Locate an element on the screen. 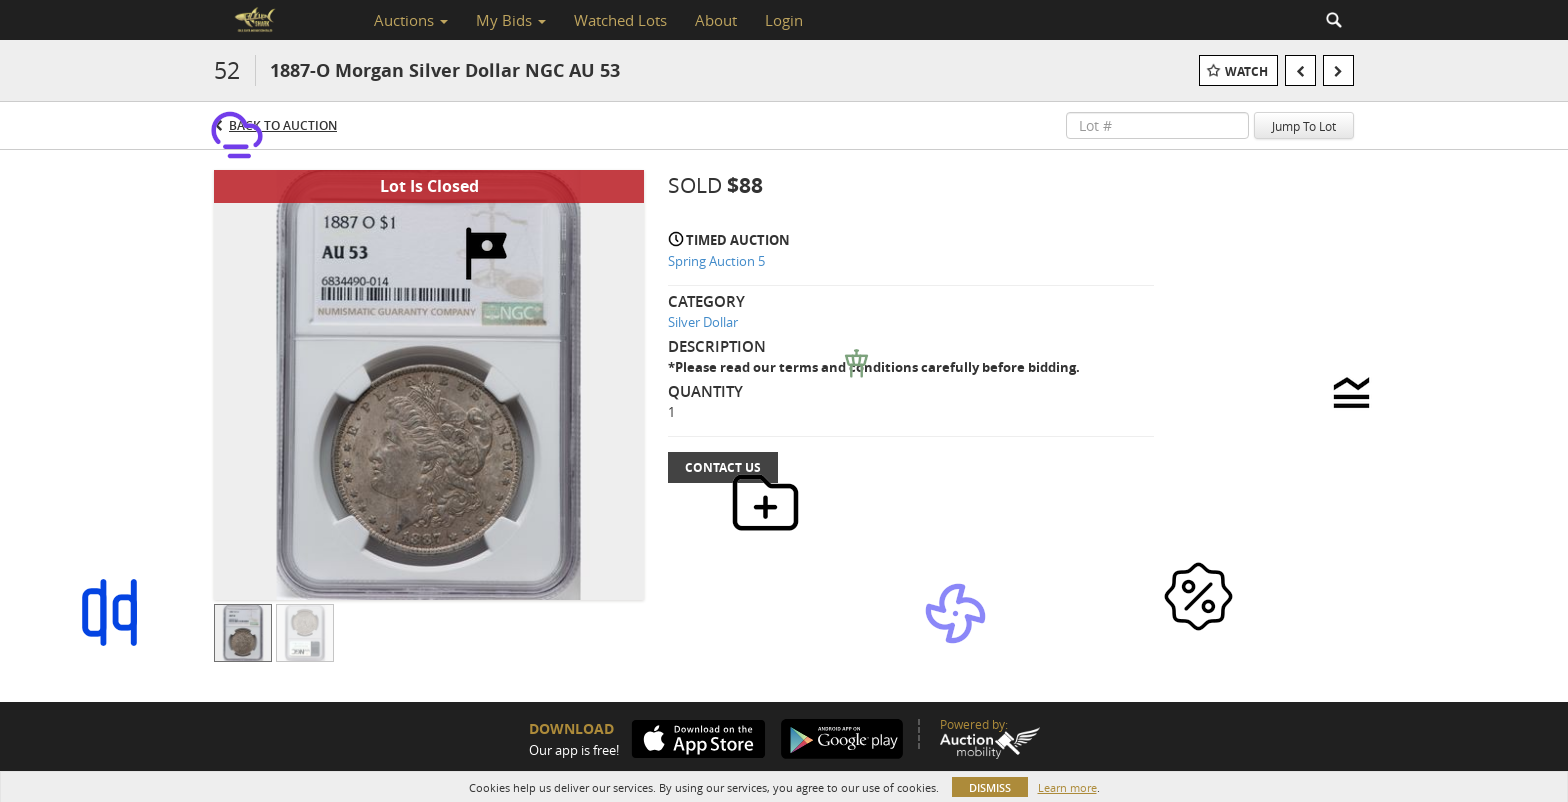 The width and height of the screenshot is (1568, 802). distribute objects horizontally from the end is located at coordinates (109, 612).